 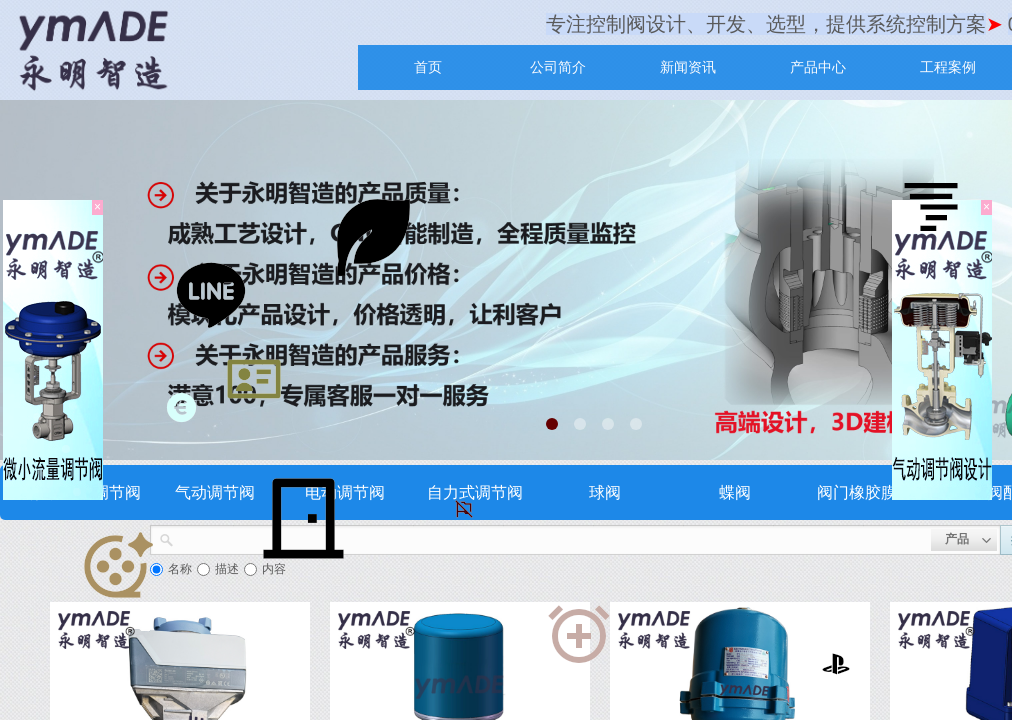 What do you see at coordinates (181, 407) in the screenshot?
I see `view euro currency or payment options` at bounding box center [181, 407].